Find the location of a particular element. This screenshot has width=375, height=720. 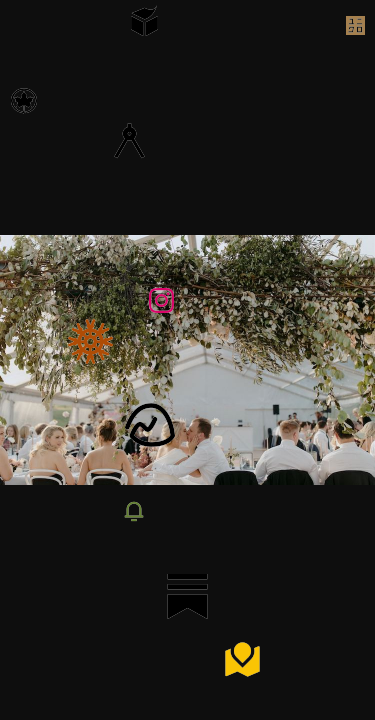

open Basecamp app is located at coordinates (150, 425).